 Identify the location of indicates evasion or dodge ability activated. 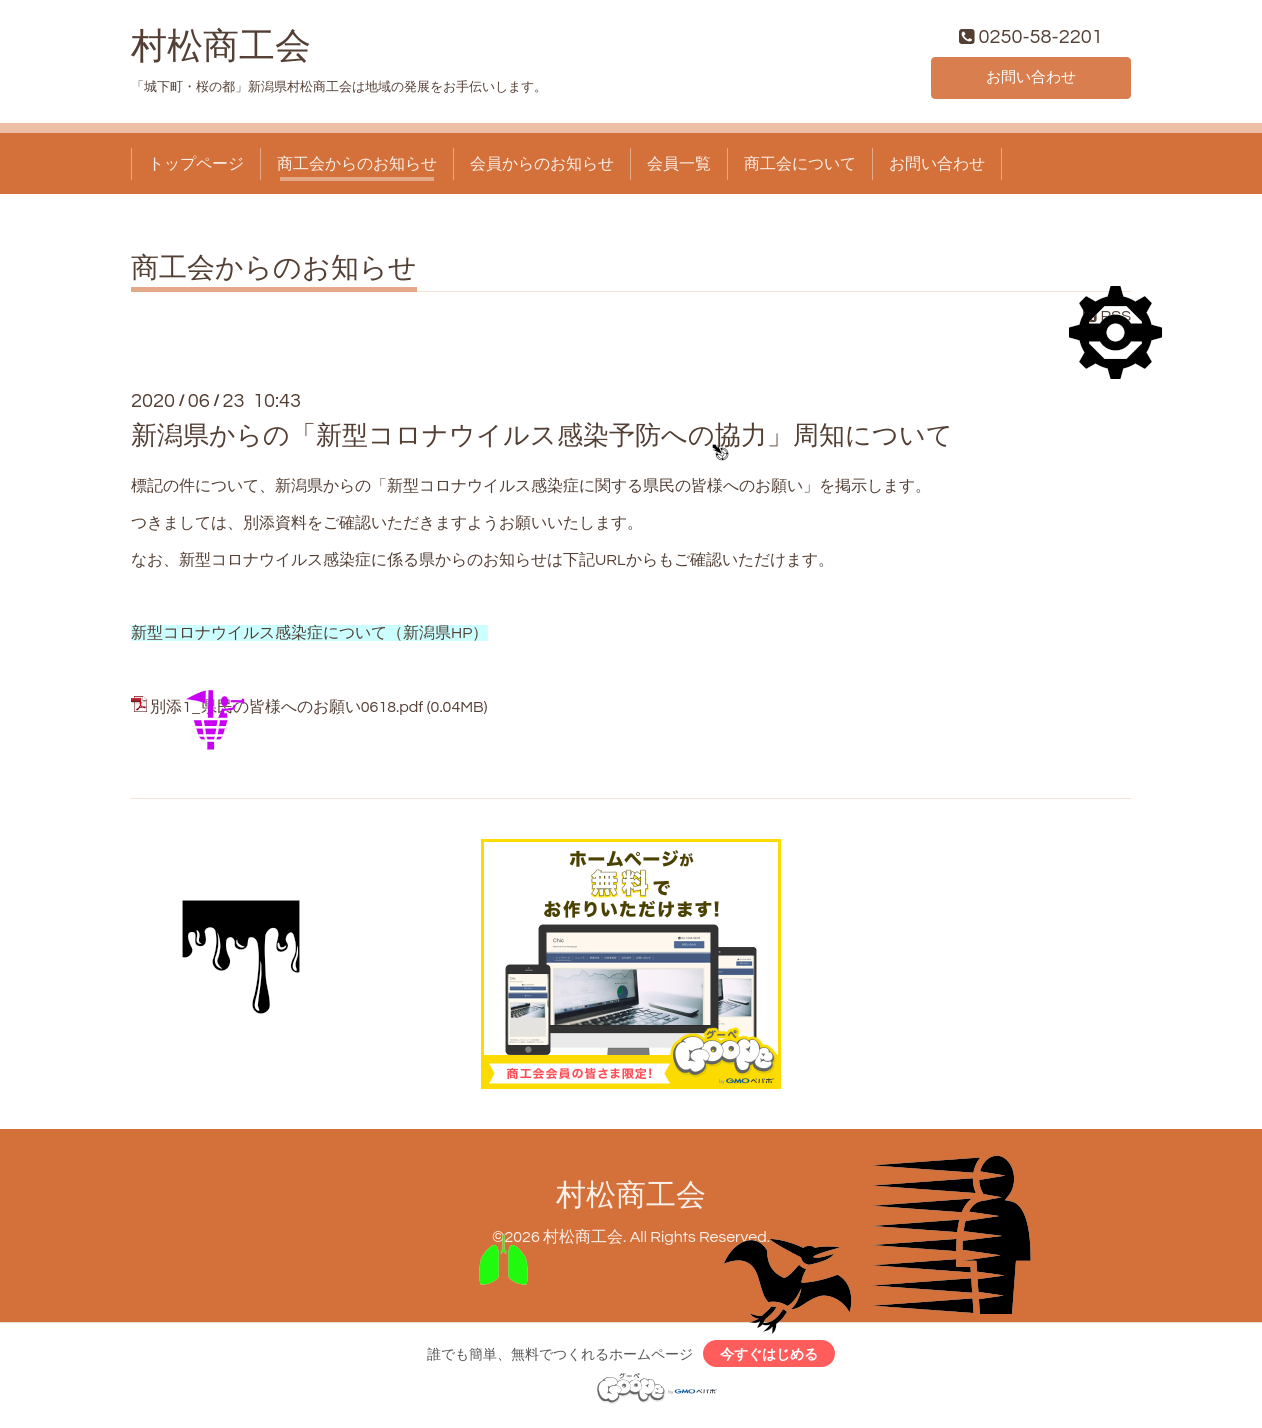
(951, 1235).